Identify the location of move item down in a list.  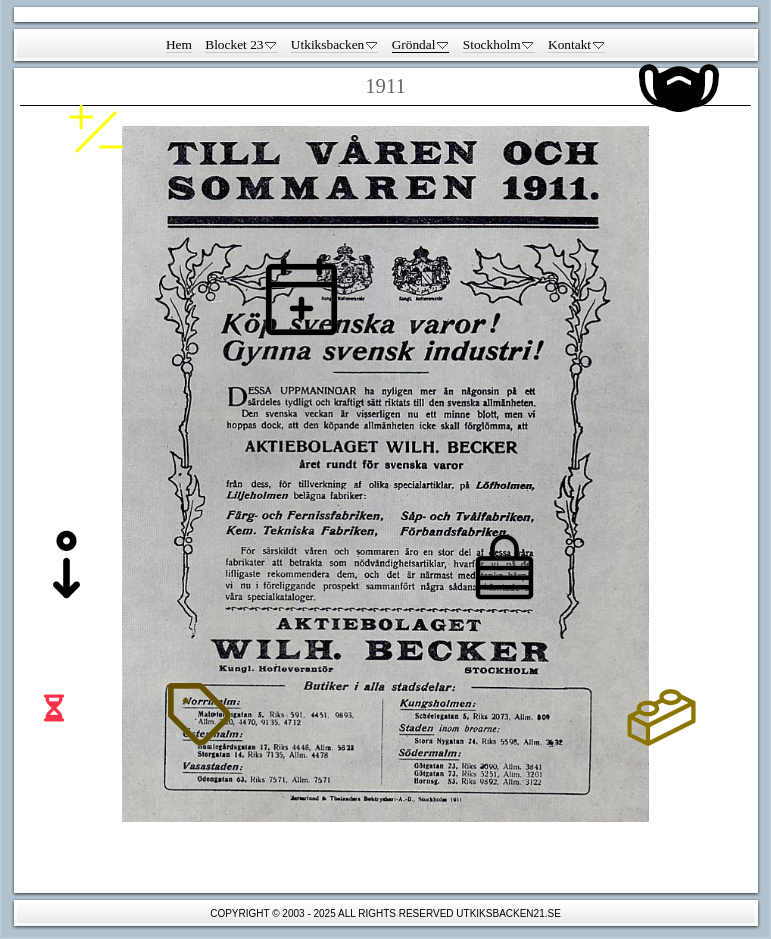
(66, 564).